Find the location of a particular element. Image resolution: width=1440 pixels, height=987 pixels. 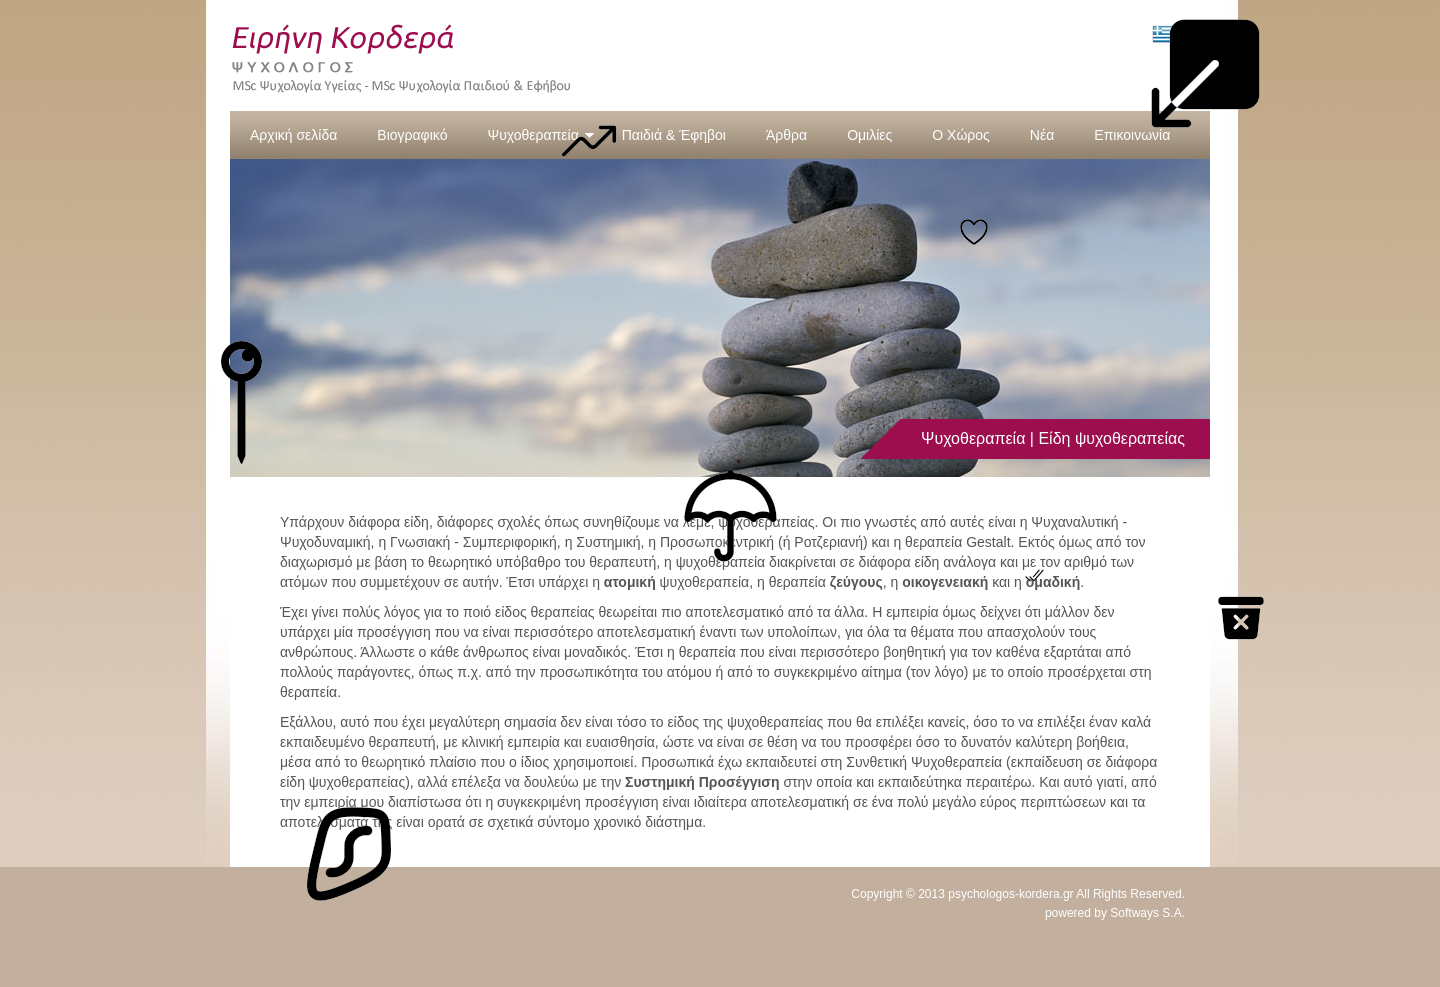

add item to favorites is located at coordinates (974, 232).